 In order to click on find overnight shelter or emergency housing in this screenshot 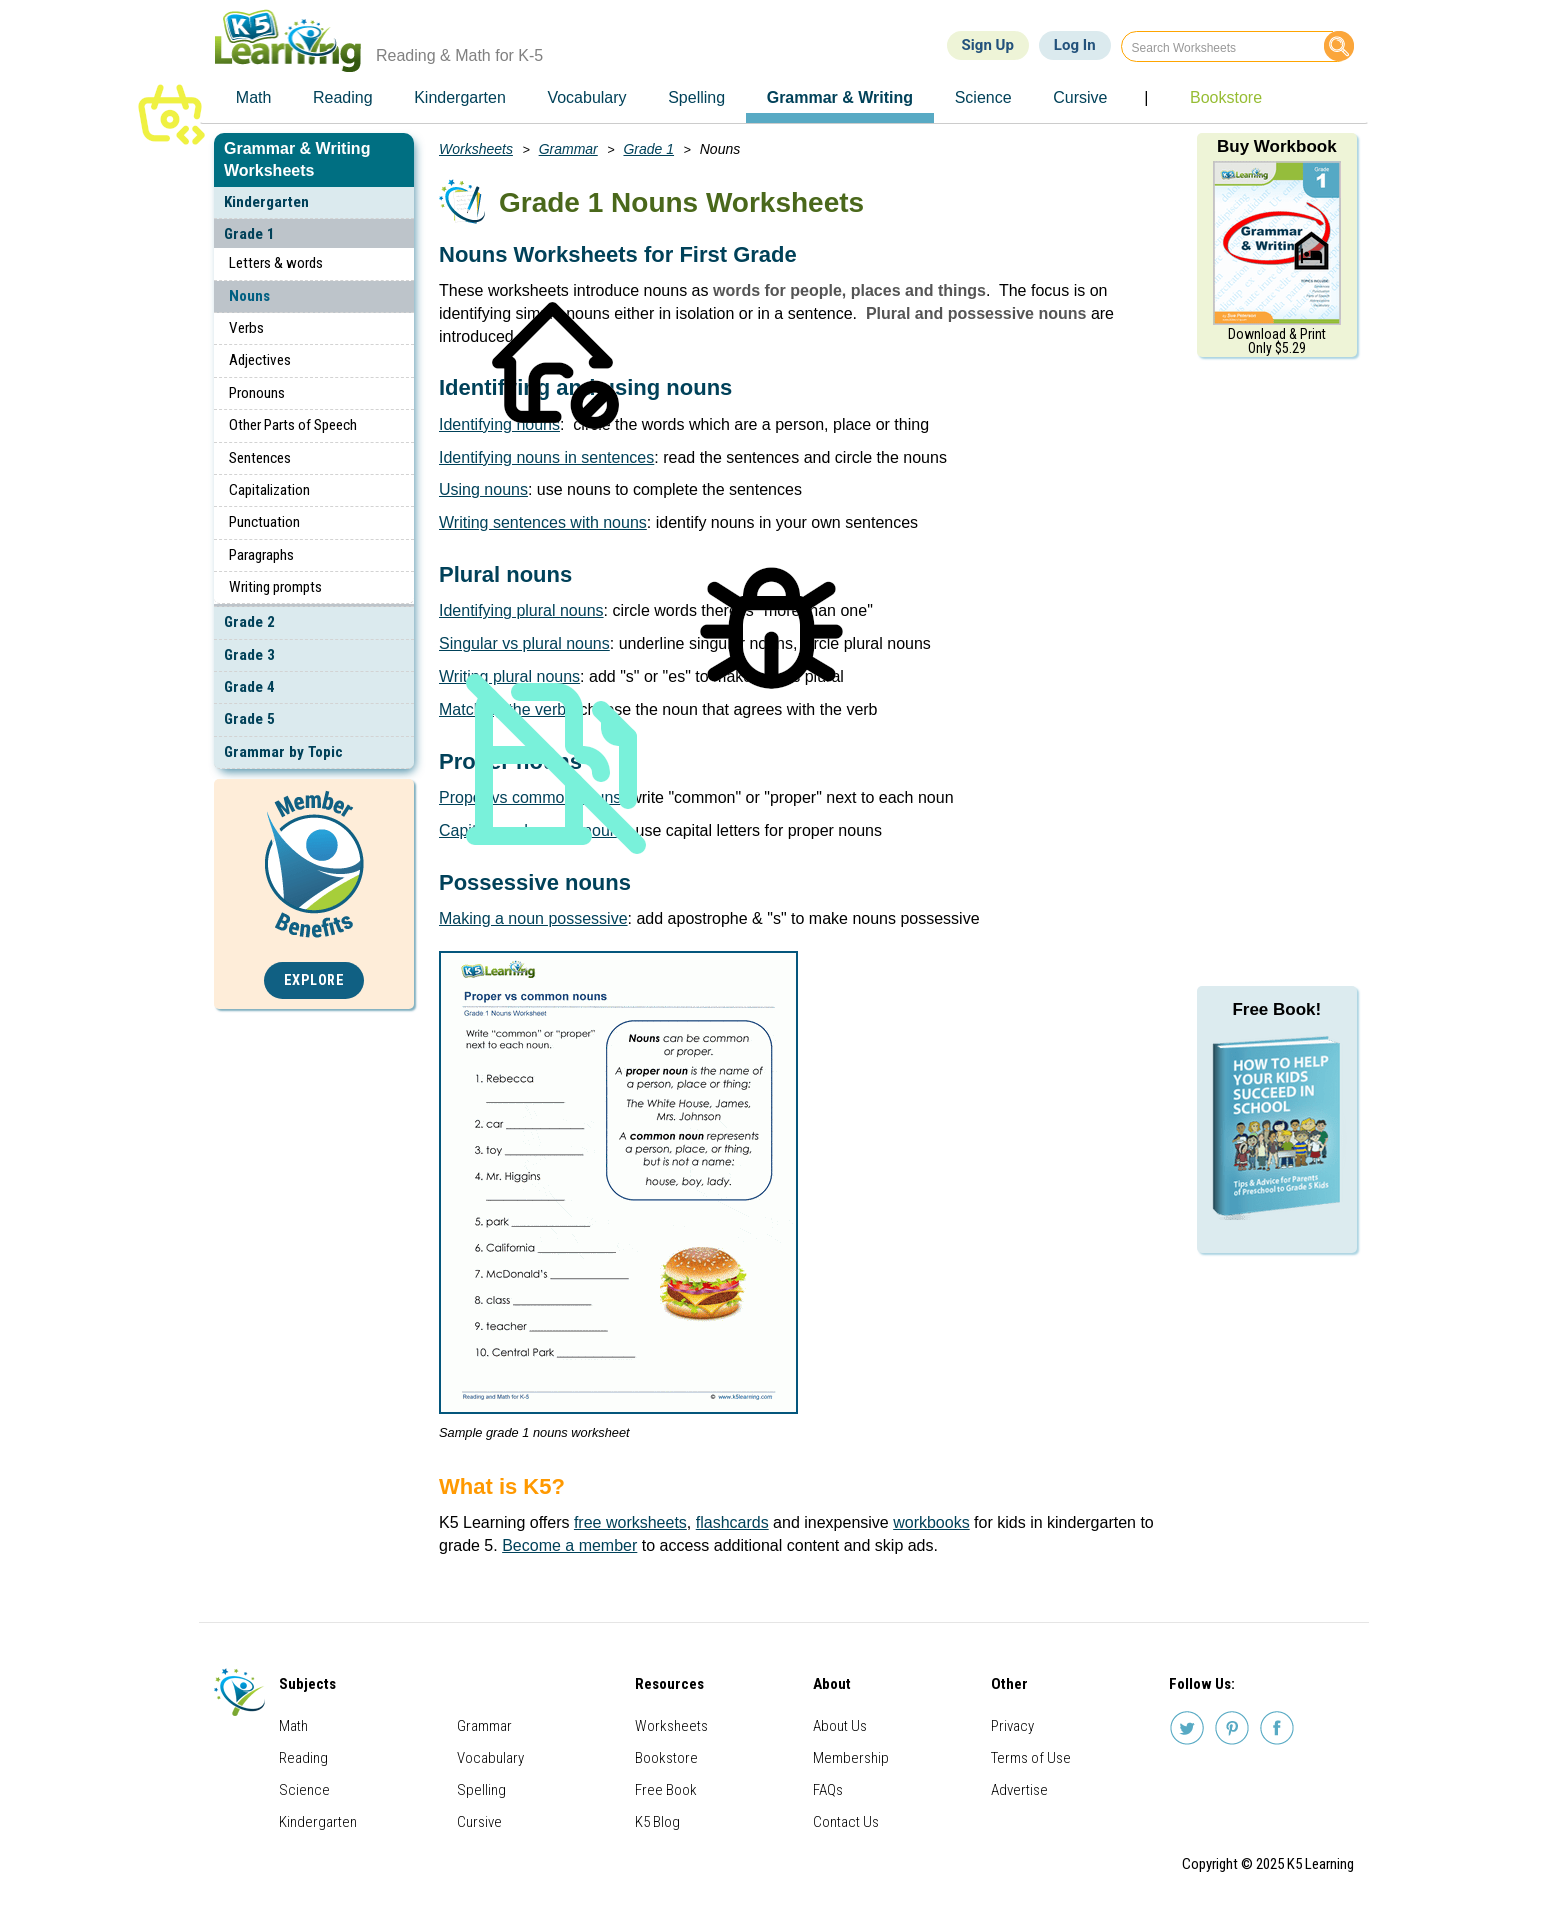, I will do `click(1311, 250)`.